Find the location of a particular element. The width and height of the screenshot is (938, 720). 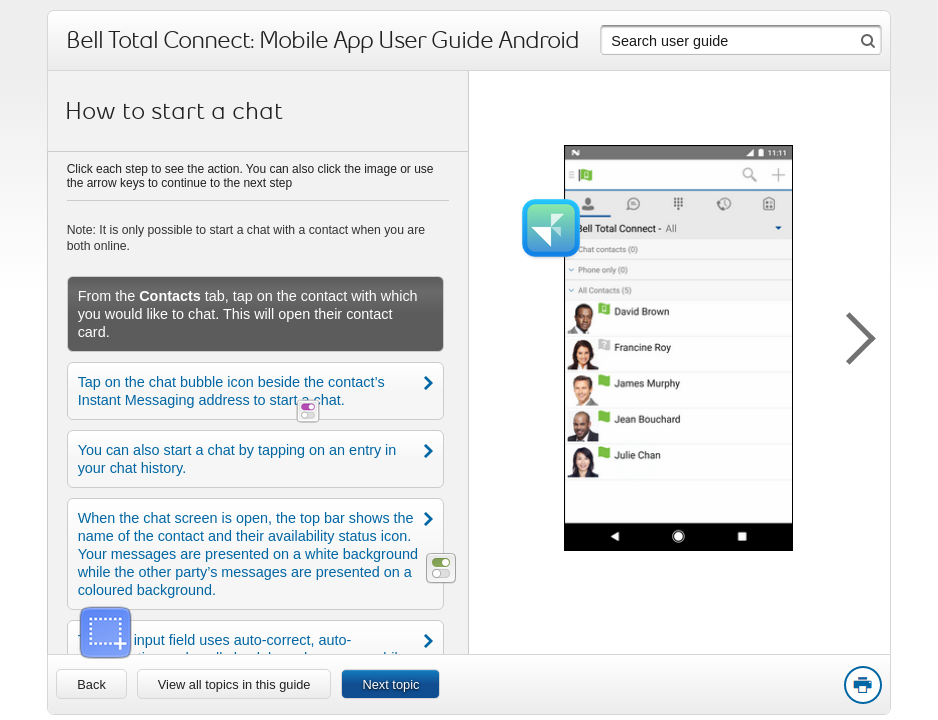

open the adwaita demo app is located at coordinates (551, 228).